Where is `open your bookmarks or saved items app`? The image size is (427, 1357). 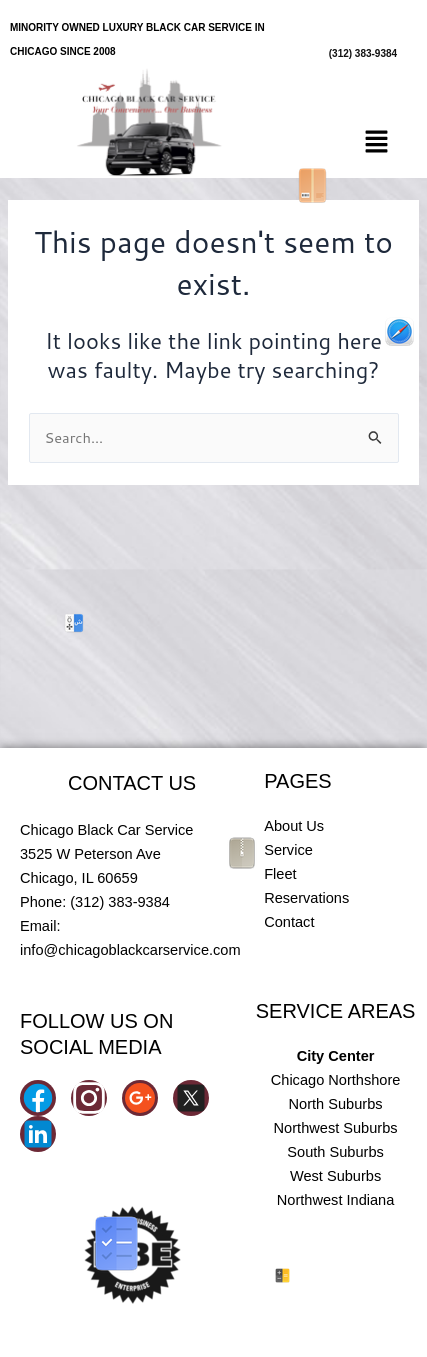 open your bookmarks or saved items app is located at coordinates (116, 1243).